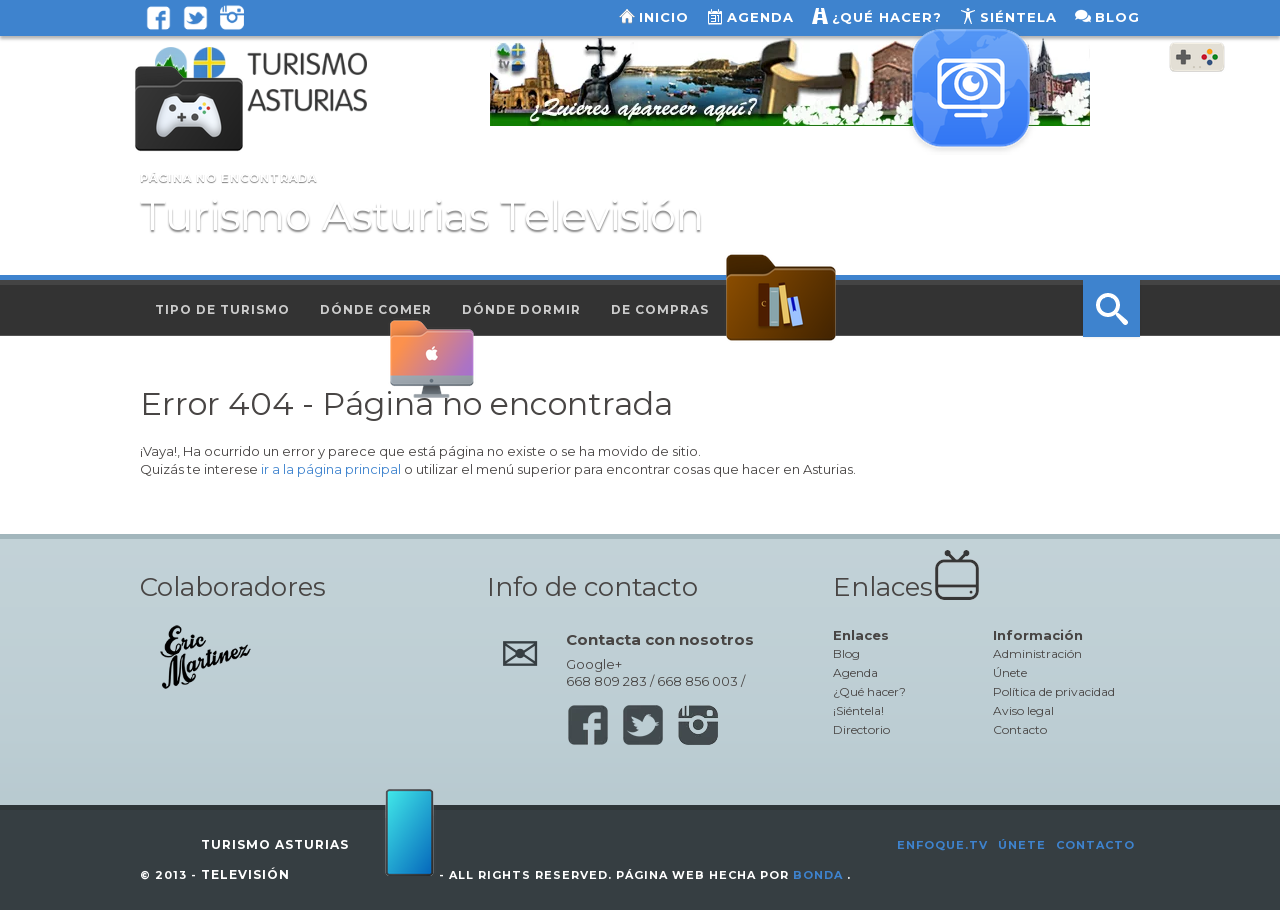 The image size is (1280, 910). Describe the element at coordinates (1197, 57) in the screenshot. I see `open the games category or folder` at that location.